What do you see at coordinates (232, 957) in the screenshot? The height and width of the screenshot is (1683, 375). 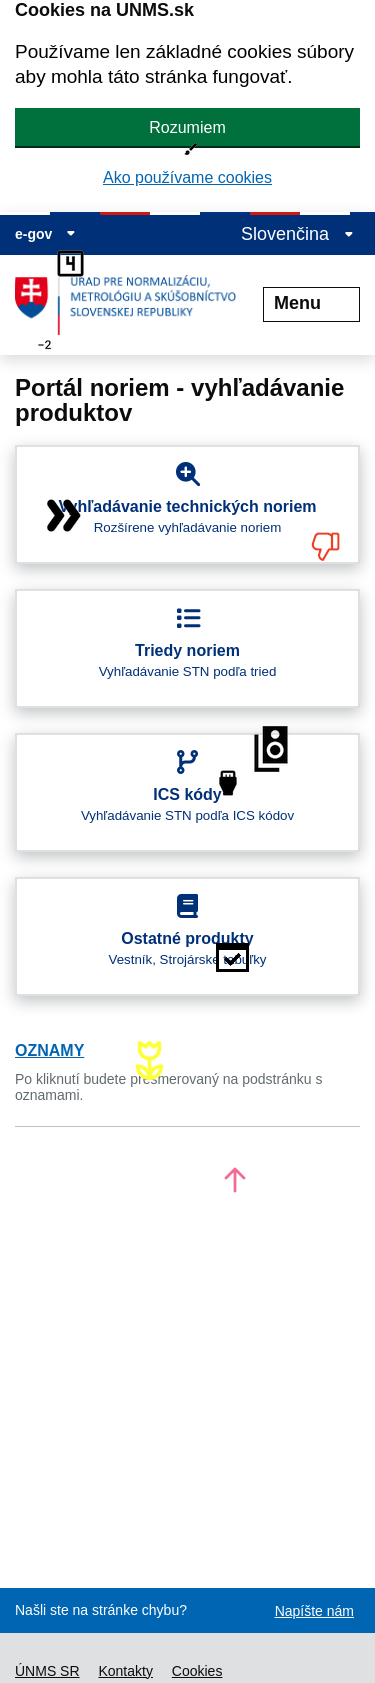 I see `indicates a verified domain or website` at bounding box center [232, 957].